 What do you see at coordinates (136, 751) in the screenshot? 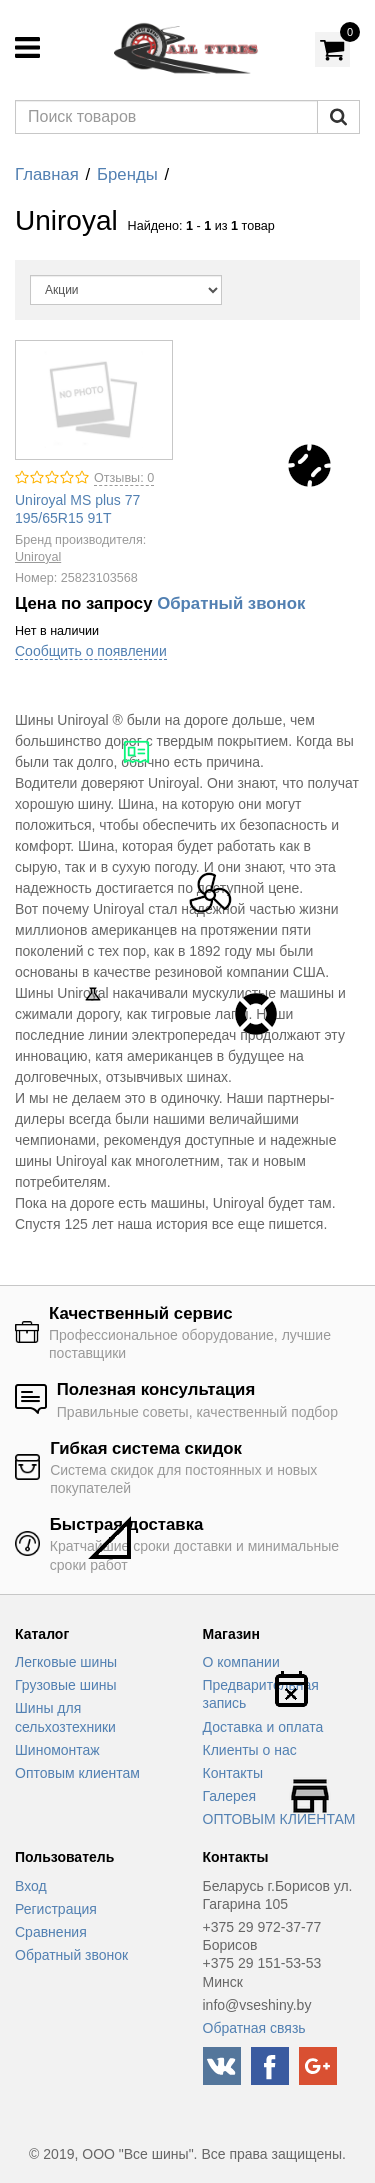
I see `view news or article clippings` at bounding box center [136, 751].